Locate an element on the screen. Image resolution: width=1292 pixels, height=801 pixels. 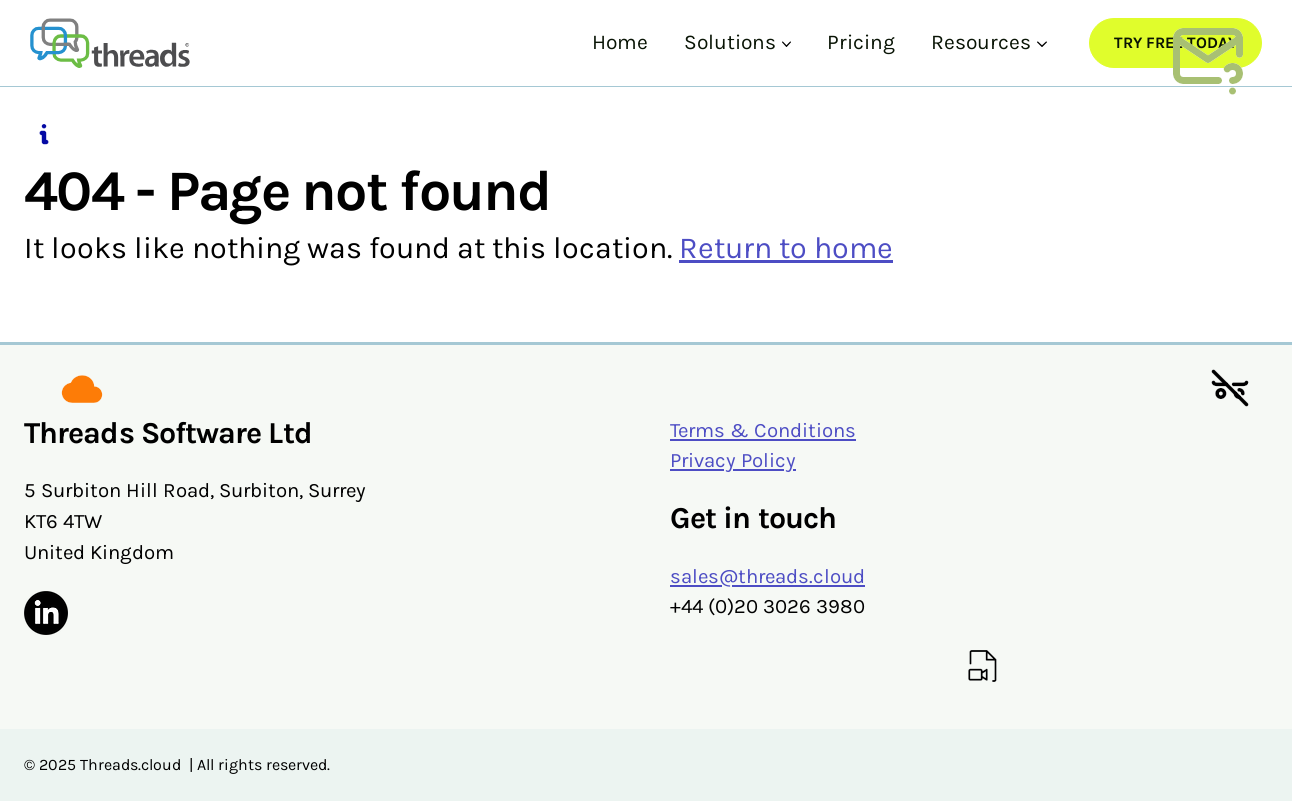
view more information about this item is located at coordinates (44, 133).